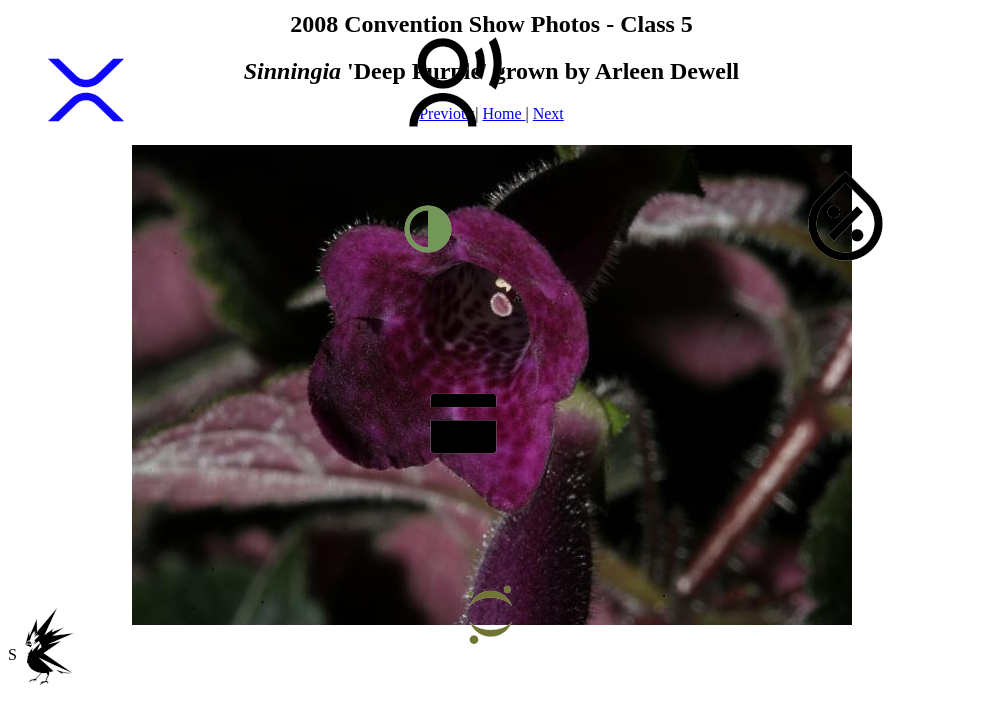 Image resolution: width=983 pixels, height=720 pixels. I want to click on access payment methods, so click(463, 423).